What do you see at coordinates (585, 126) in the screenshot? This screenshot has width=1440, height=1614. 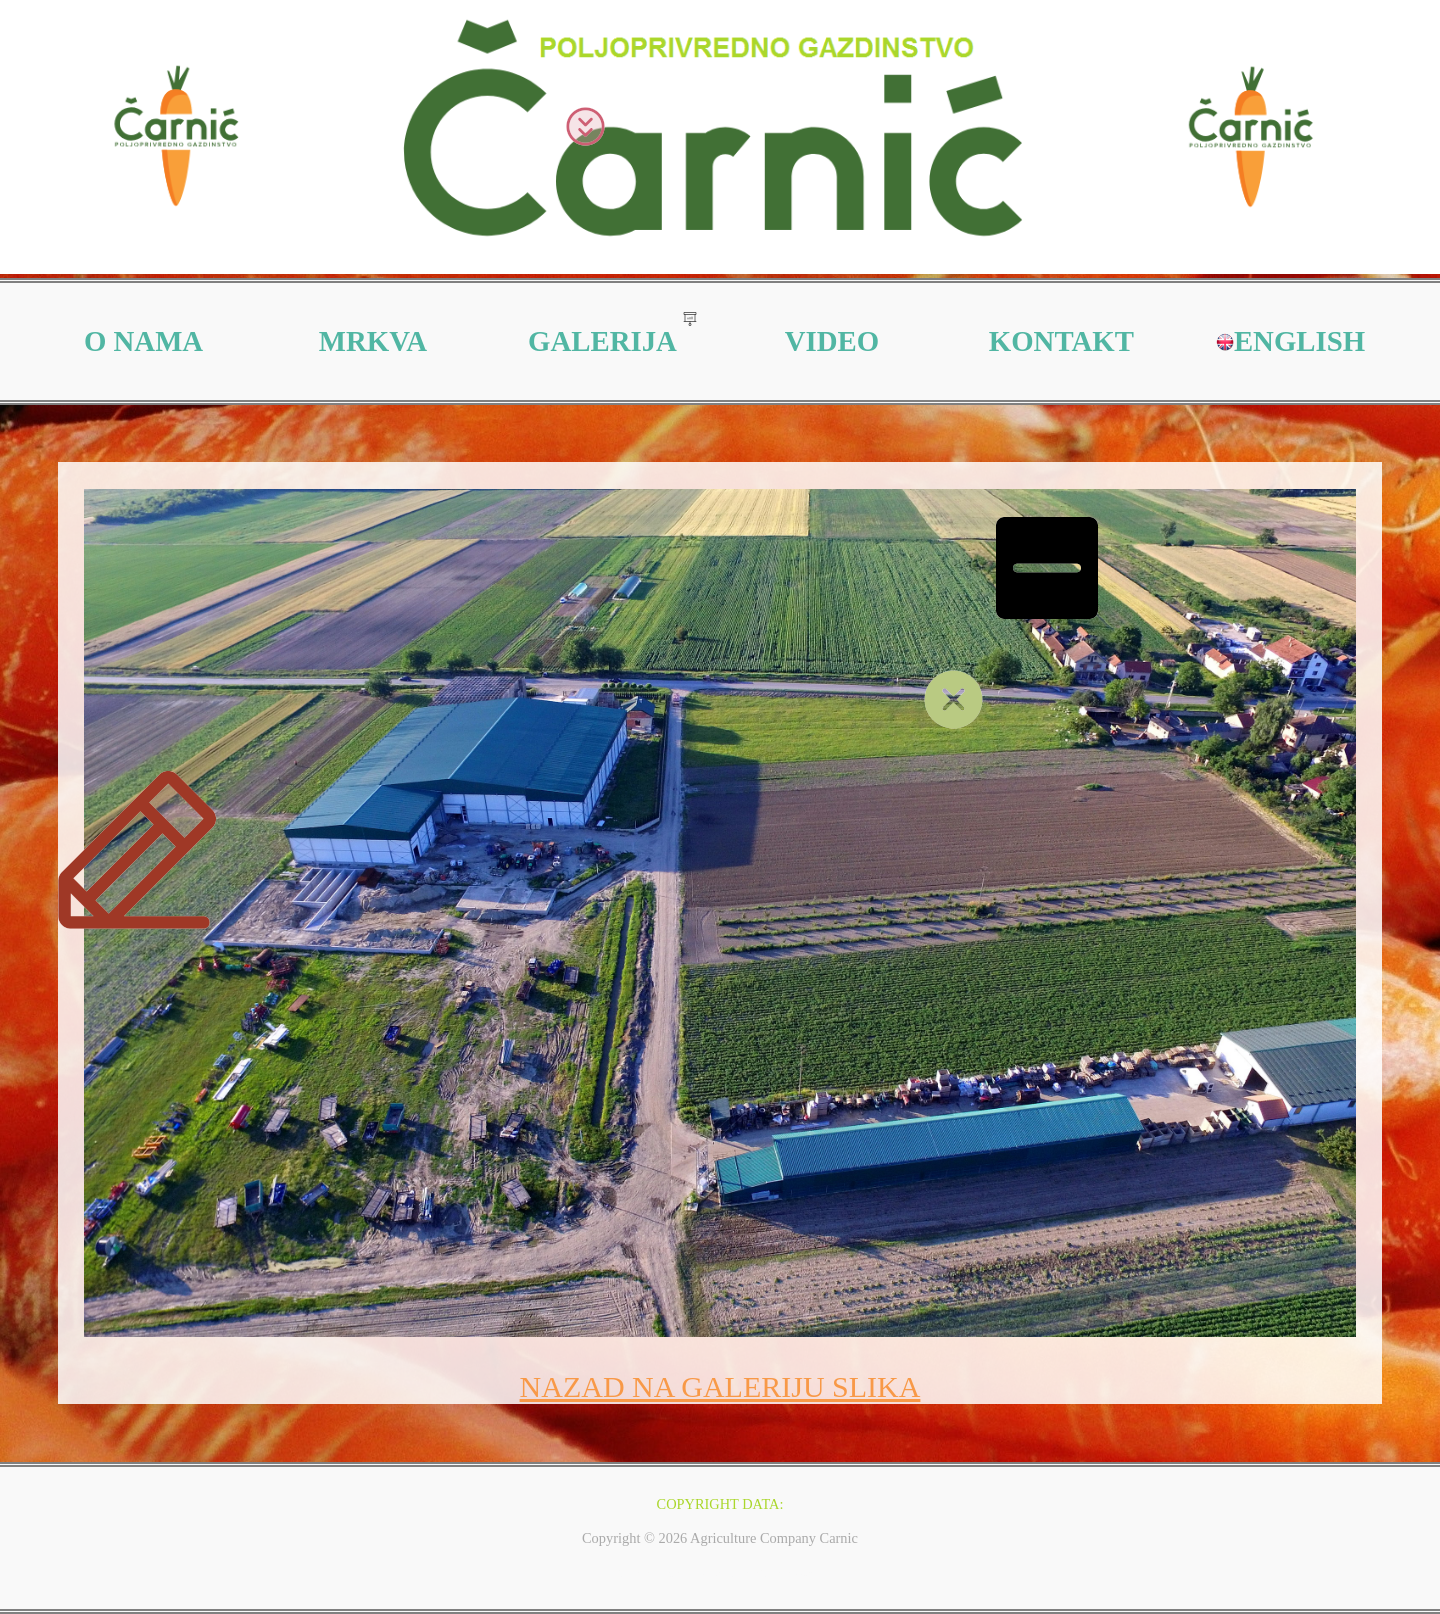 I see `expand to show more content below` at bounding box center [585, 126].